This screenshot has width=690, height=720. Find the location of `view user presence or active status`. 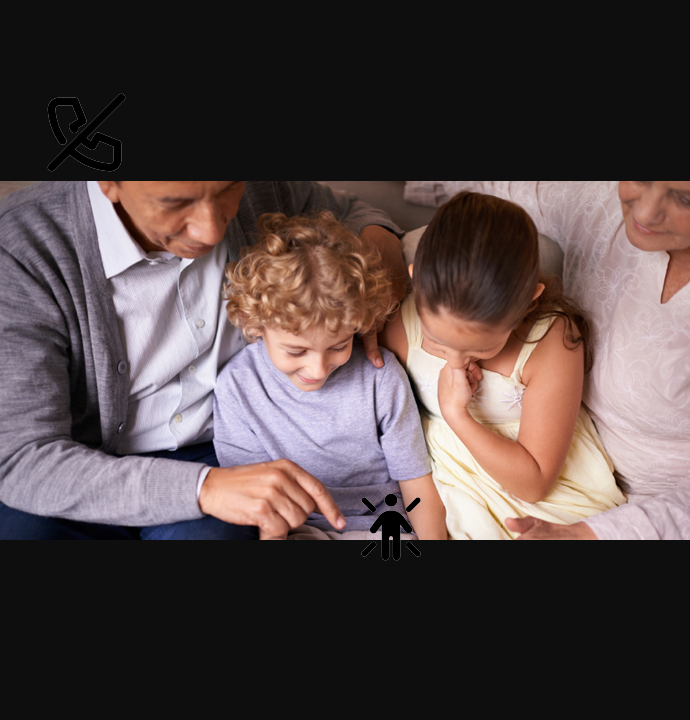

view user presence or active status is located at coordinates (391, 527).